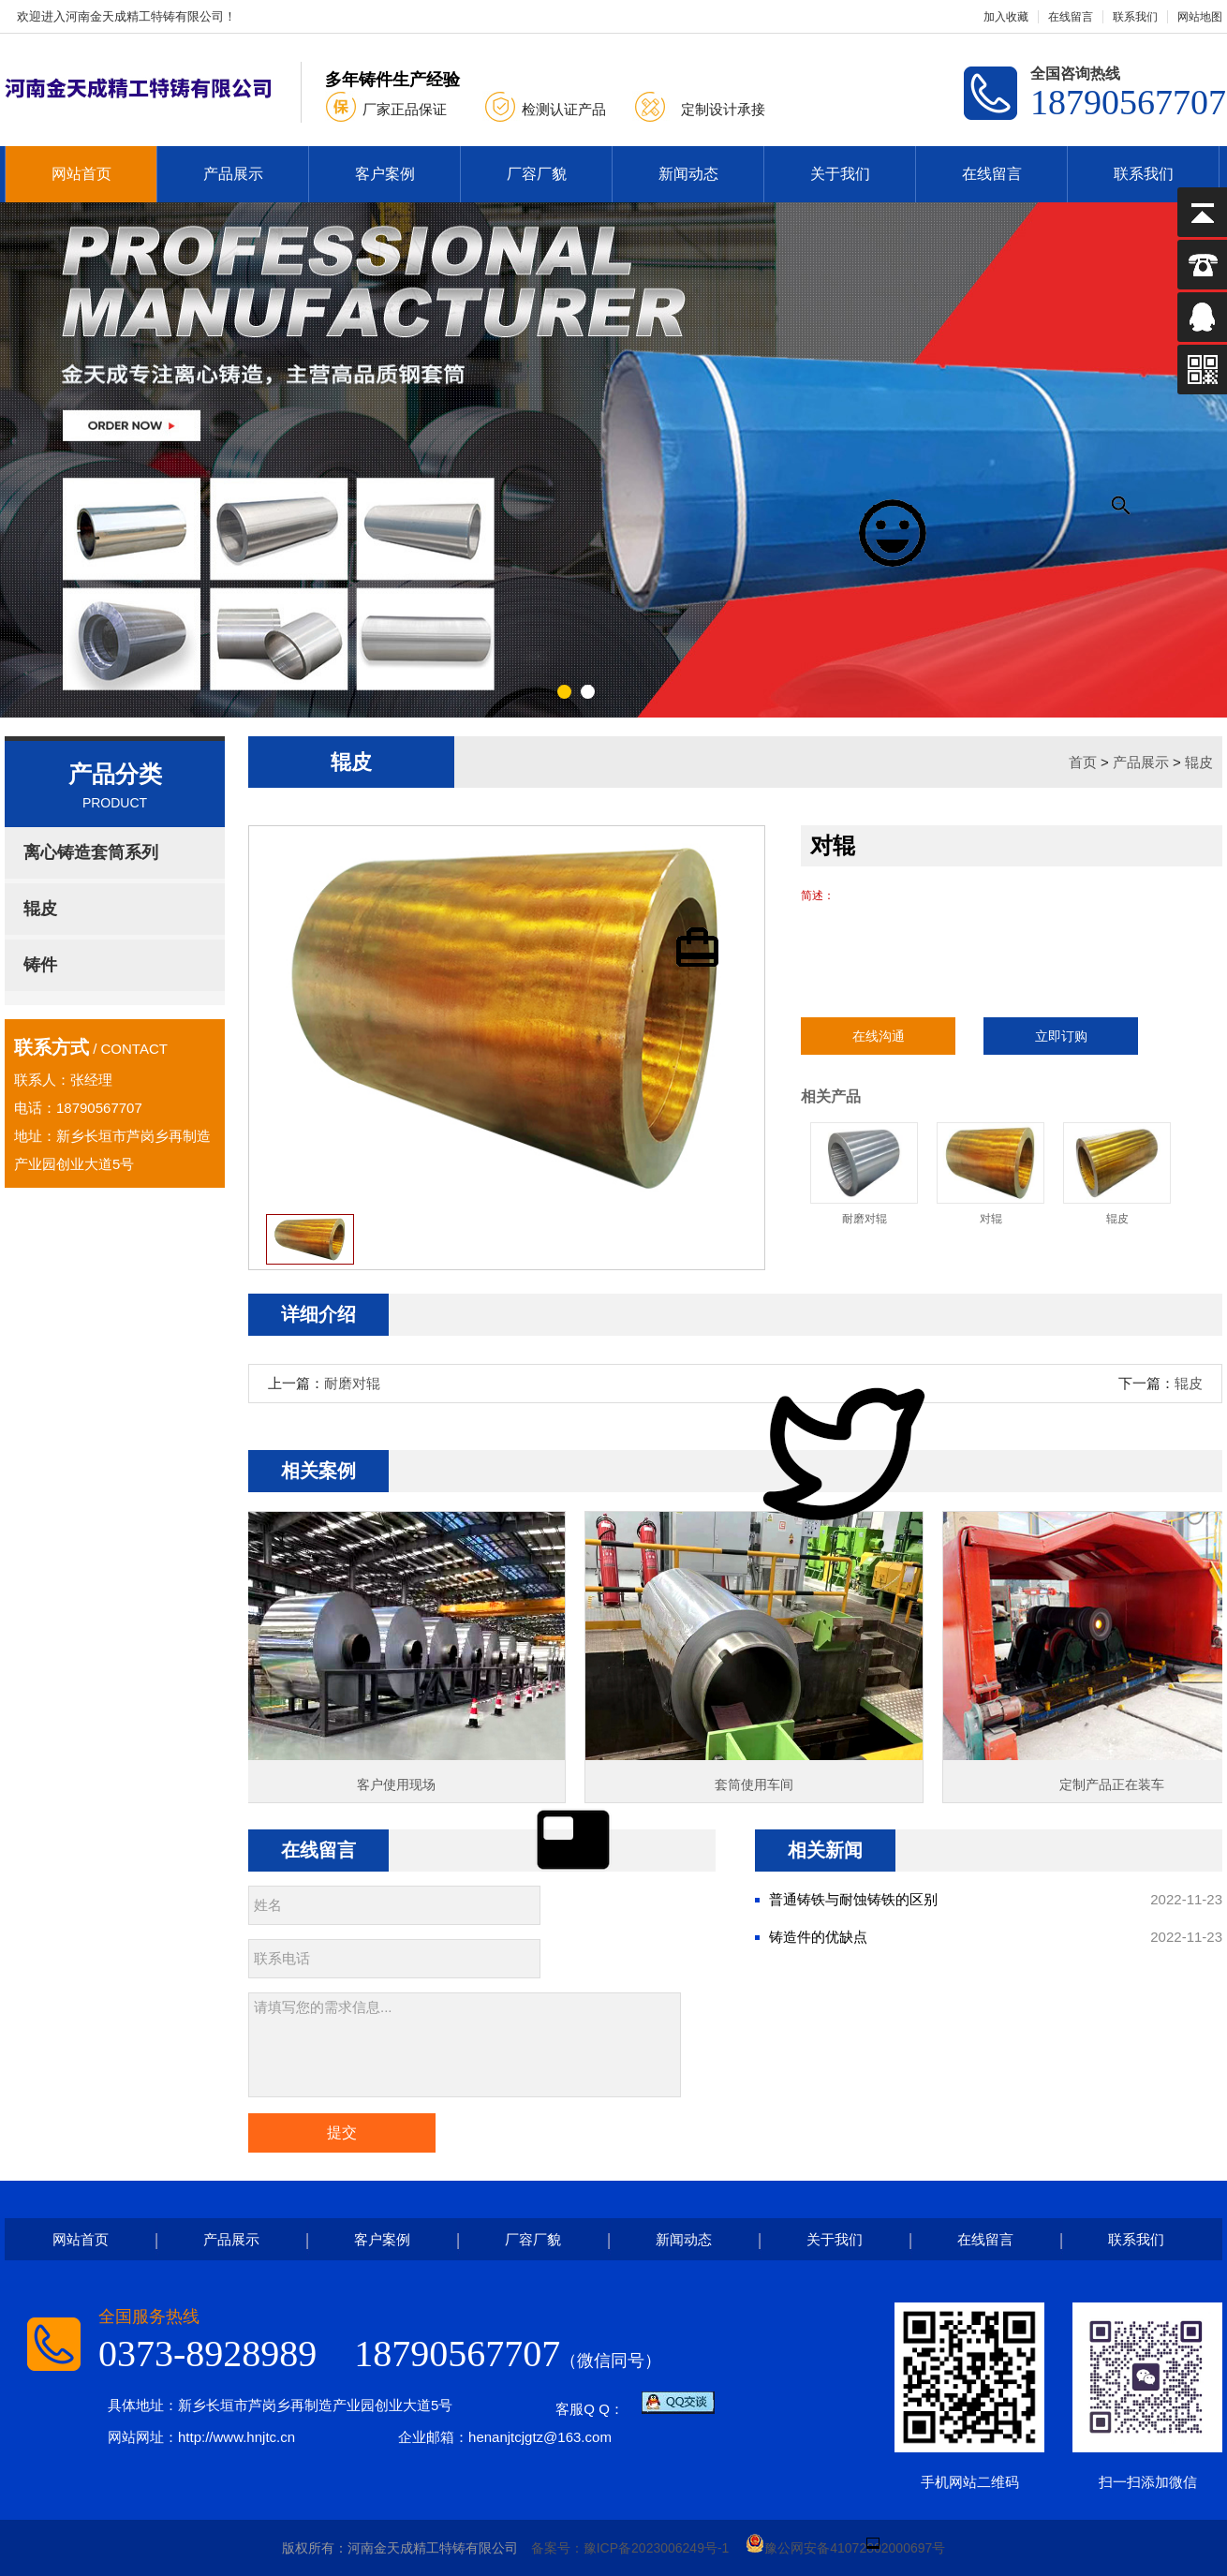 The height and width of the screenshot is (2576, 1227). I want to click on video player with caption or subtitle area, so click(873, 2543).